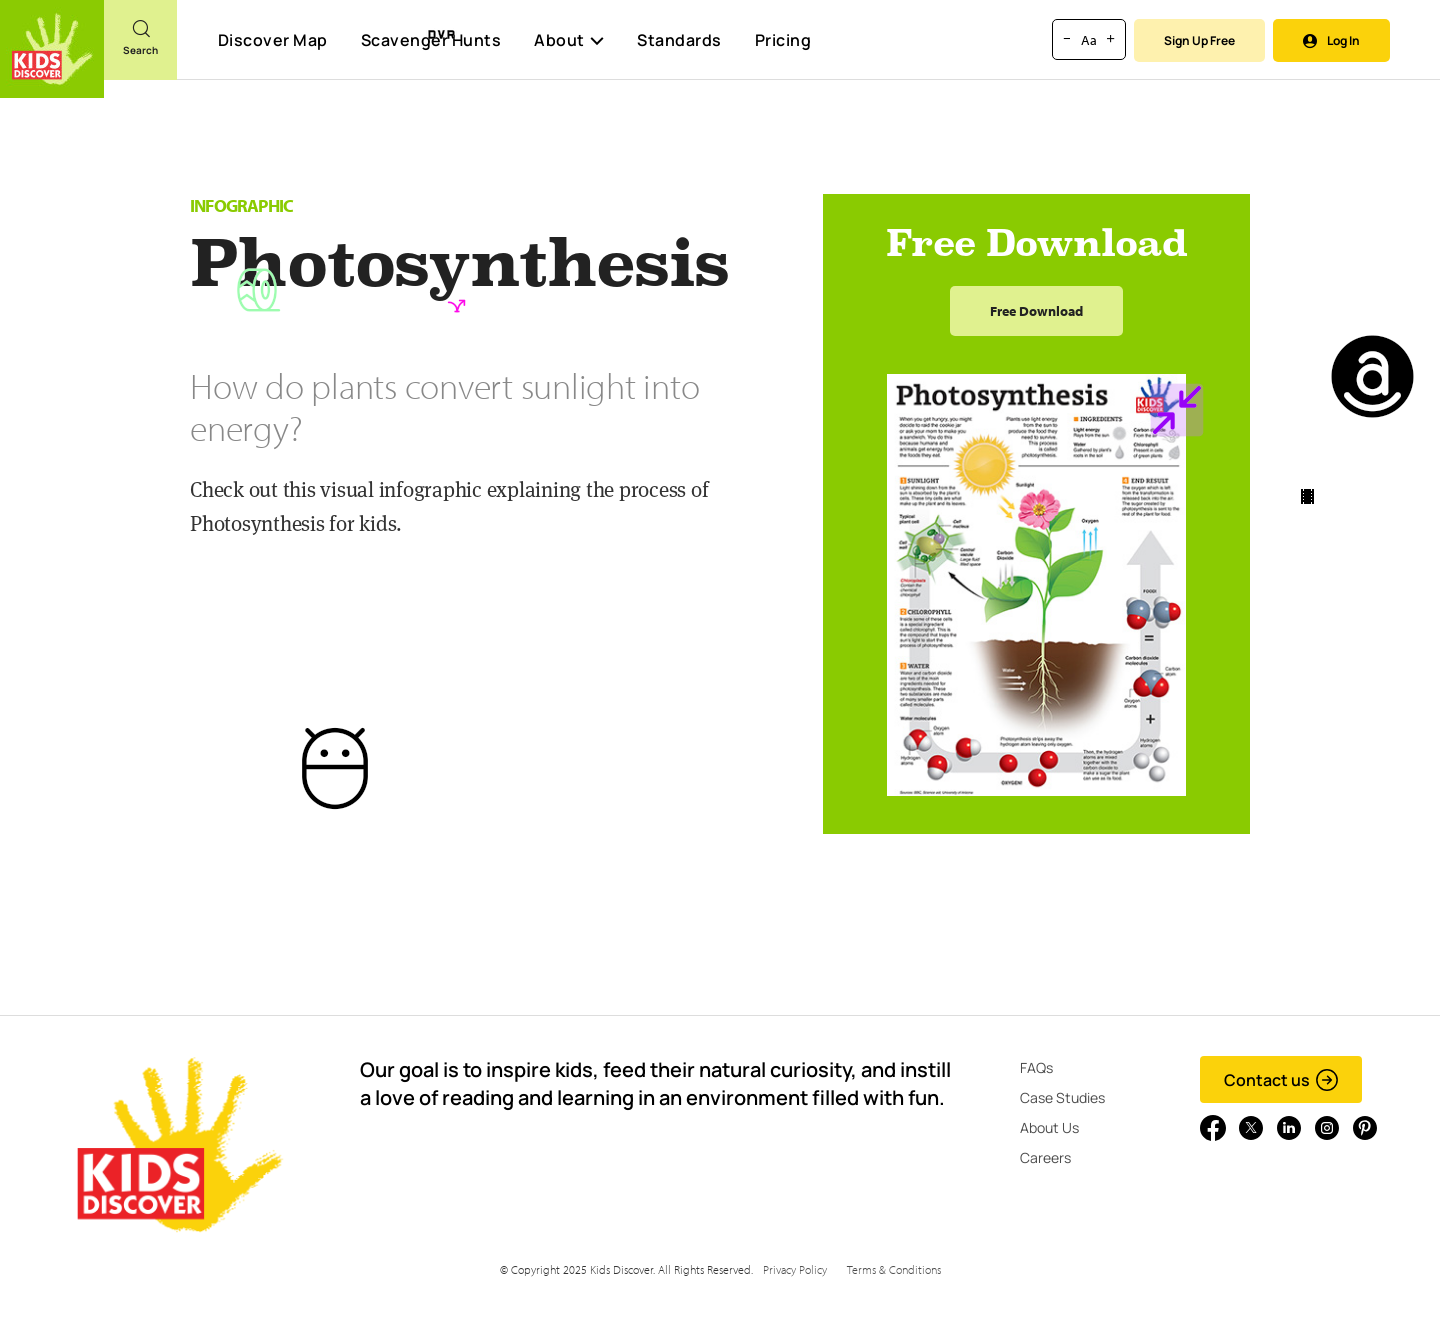 This screenshot has width=1440, height=1322. Describe the element at coordinates (257, 290) in the screenshot. I see `view tire information or status` at that location.